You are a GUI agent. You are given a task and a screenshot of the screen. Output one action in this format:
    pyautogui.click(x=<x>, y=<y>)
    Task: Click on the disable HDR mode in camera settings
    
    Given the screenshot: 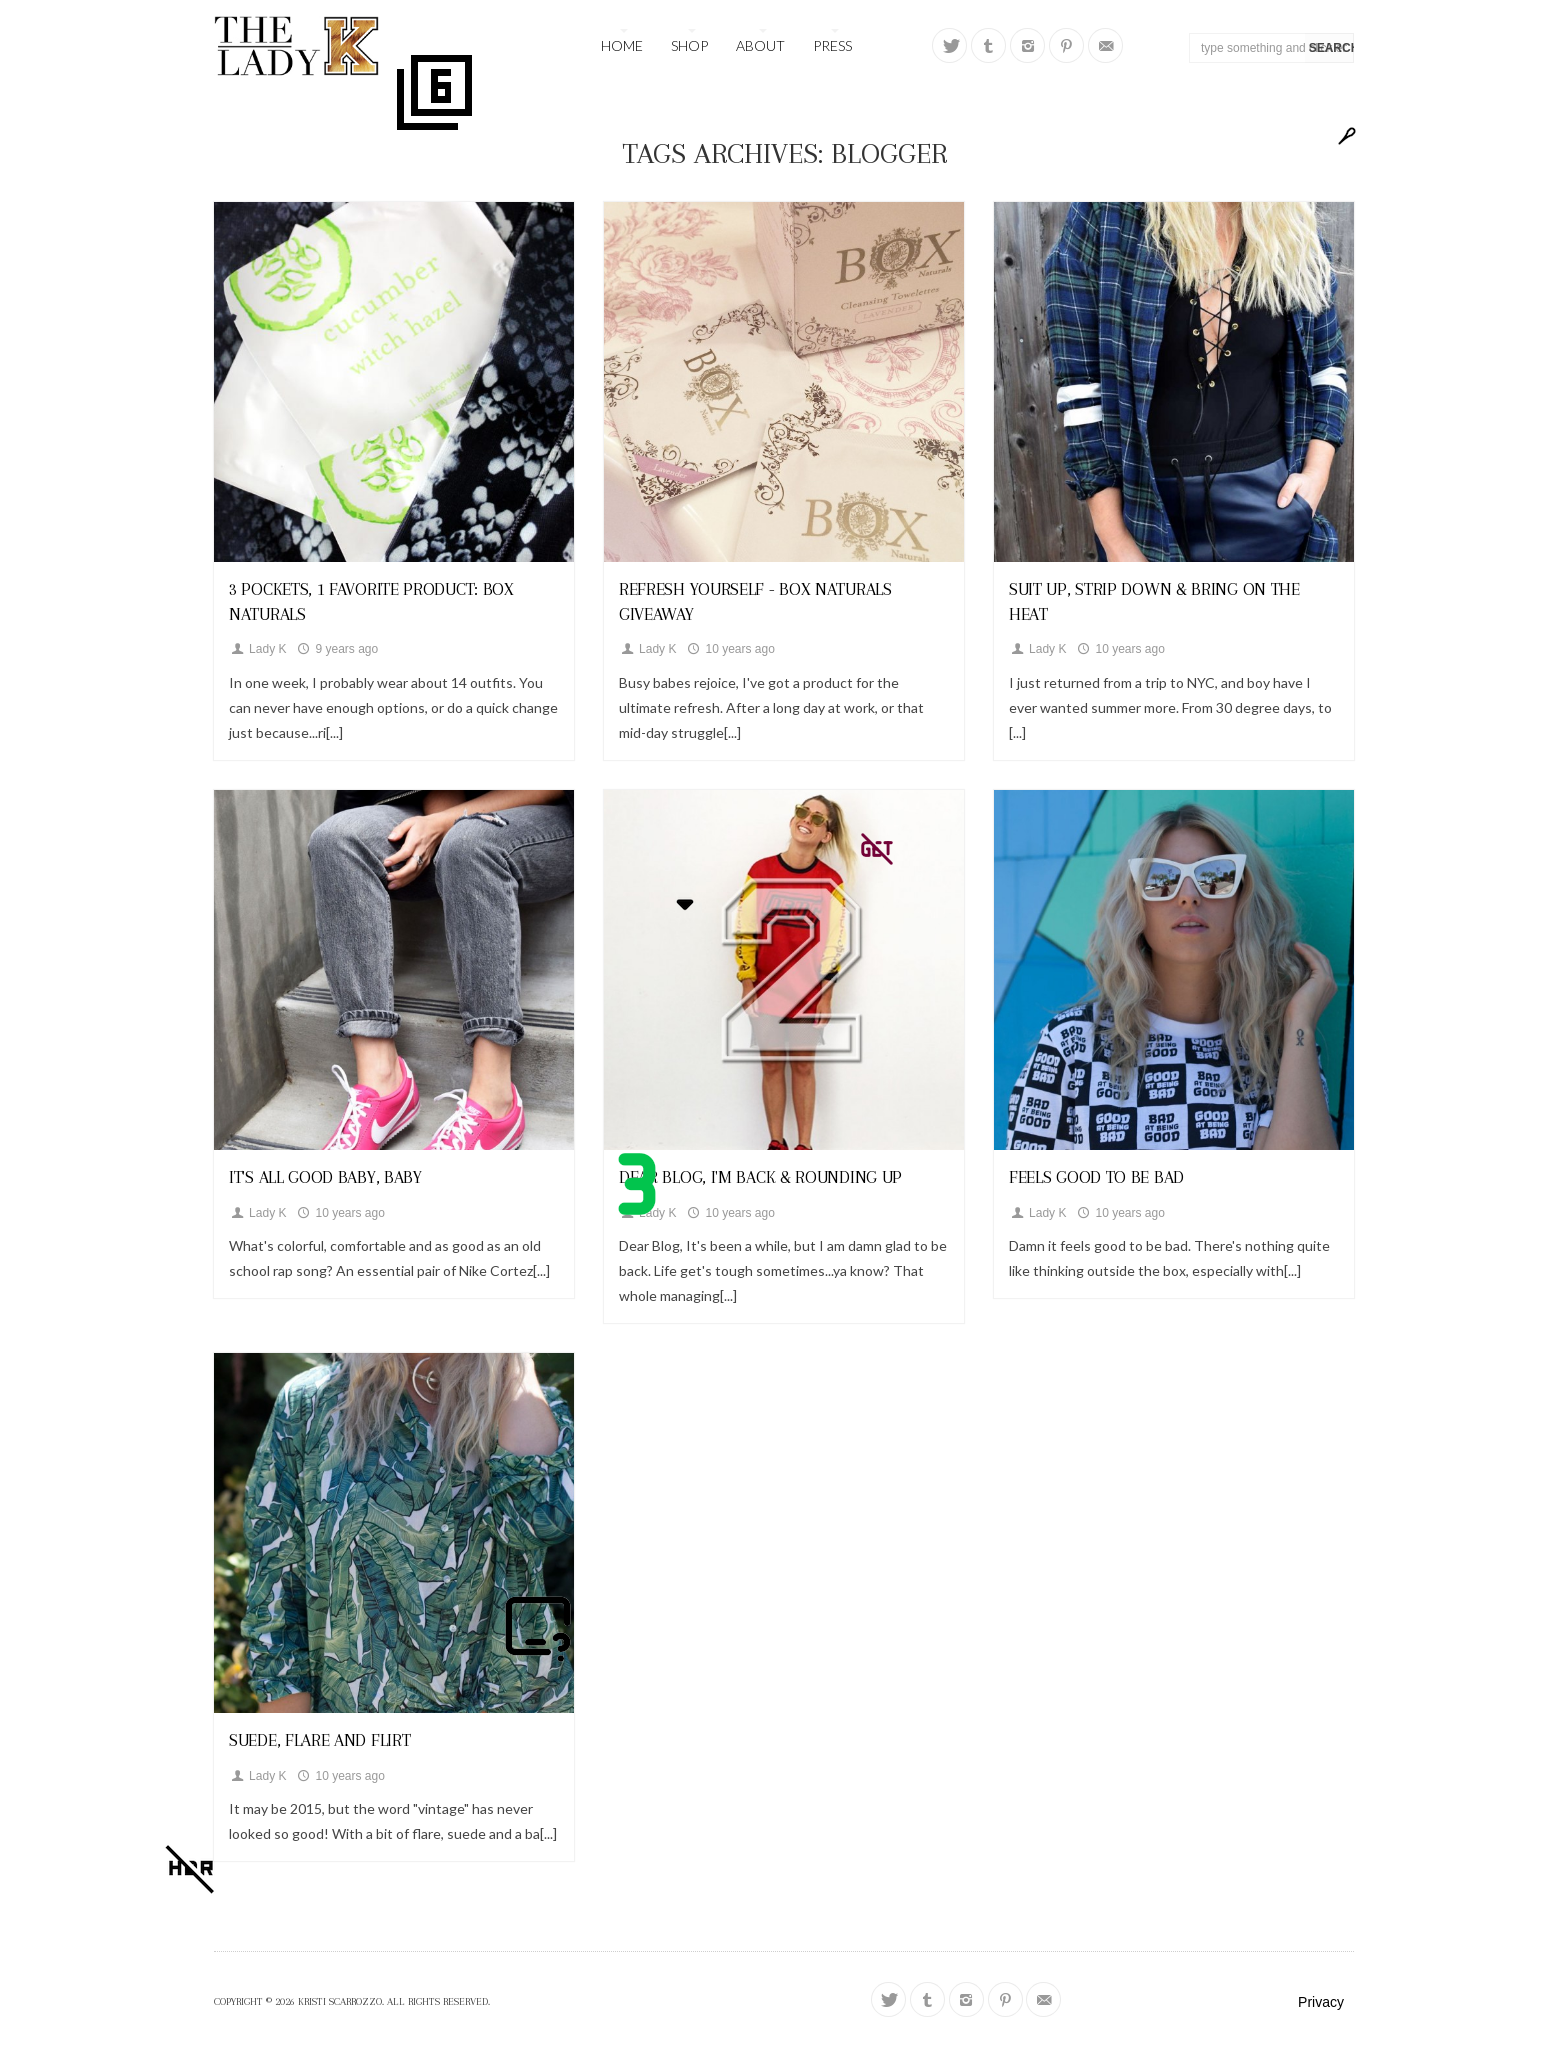 What is the action you would take?
    pyautogui.click(x=191, y=1868)
    